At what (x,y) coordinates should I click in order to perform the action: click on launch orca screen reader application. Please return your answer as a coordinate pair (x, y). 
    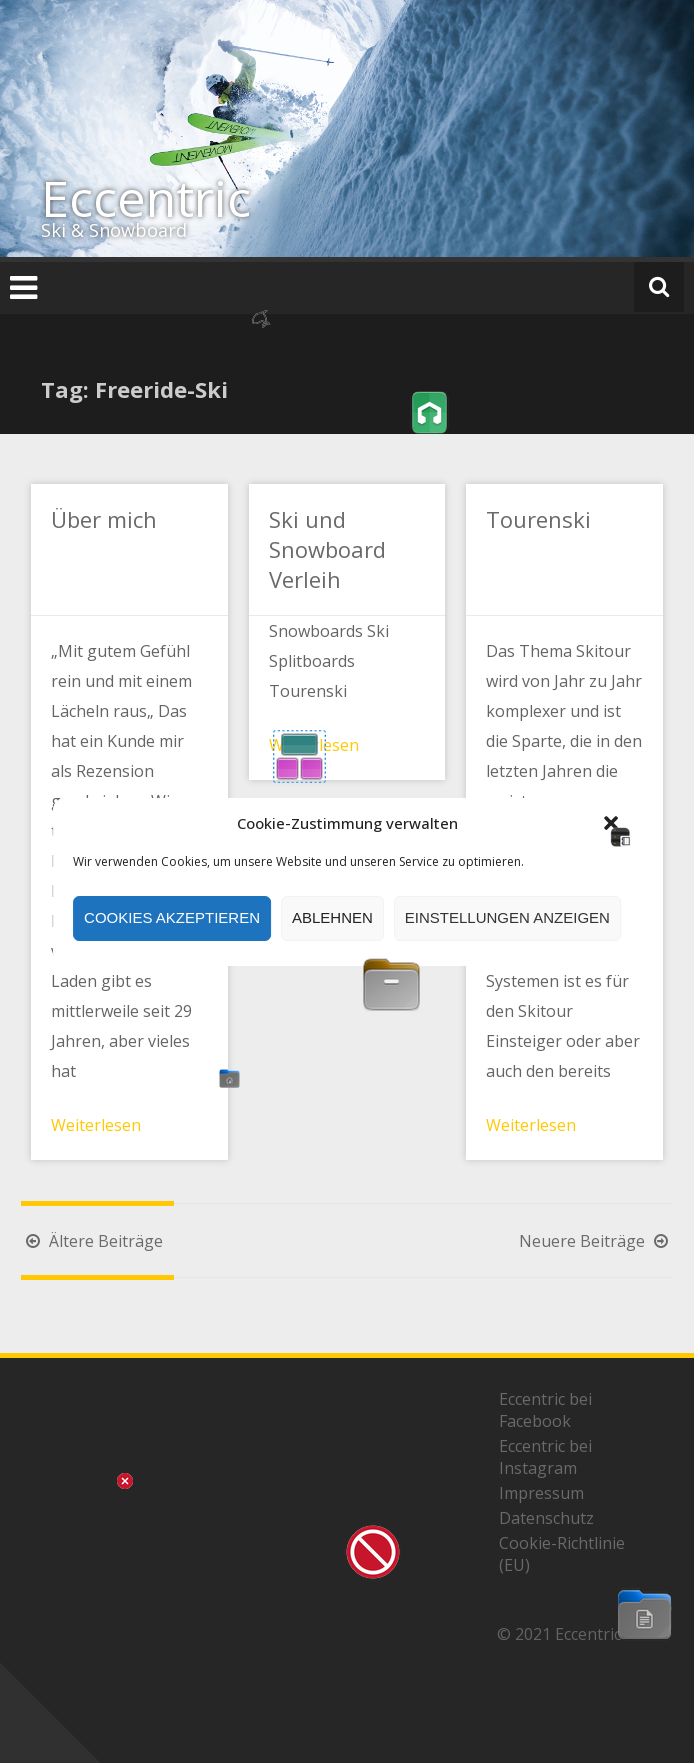
    Looking at the image, I should click on (261, 319).